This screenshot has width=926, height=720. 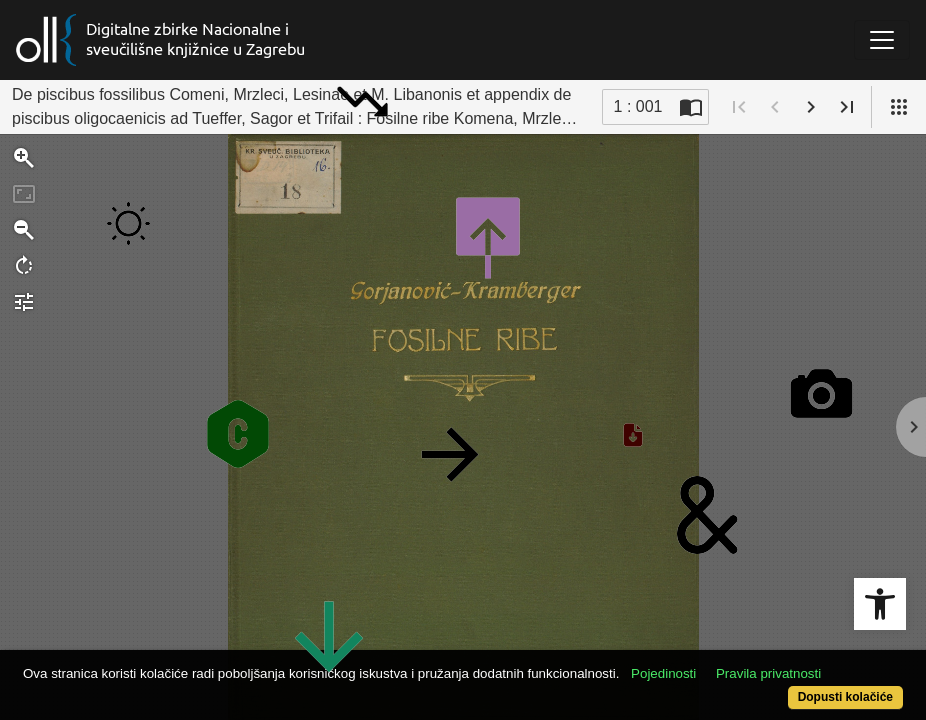 What do you see at coordinates (238, 434) in the screenshot?
I see `indicates a "C" category or classification level` at bounding box center [238, 434].